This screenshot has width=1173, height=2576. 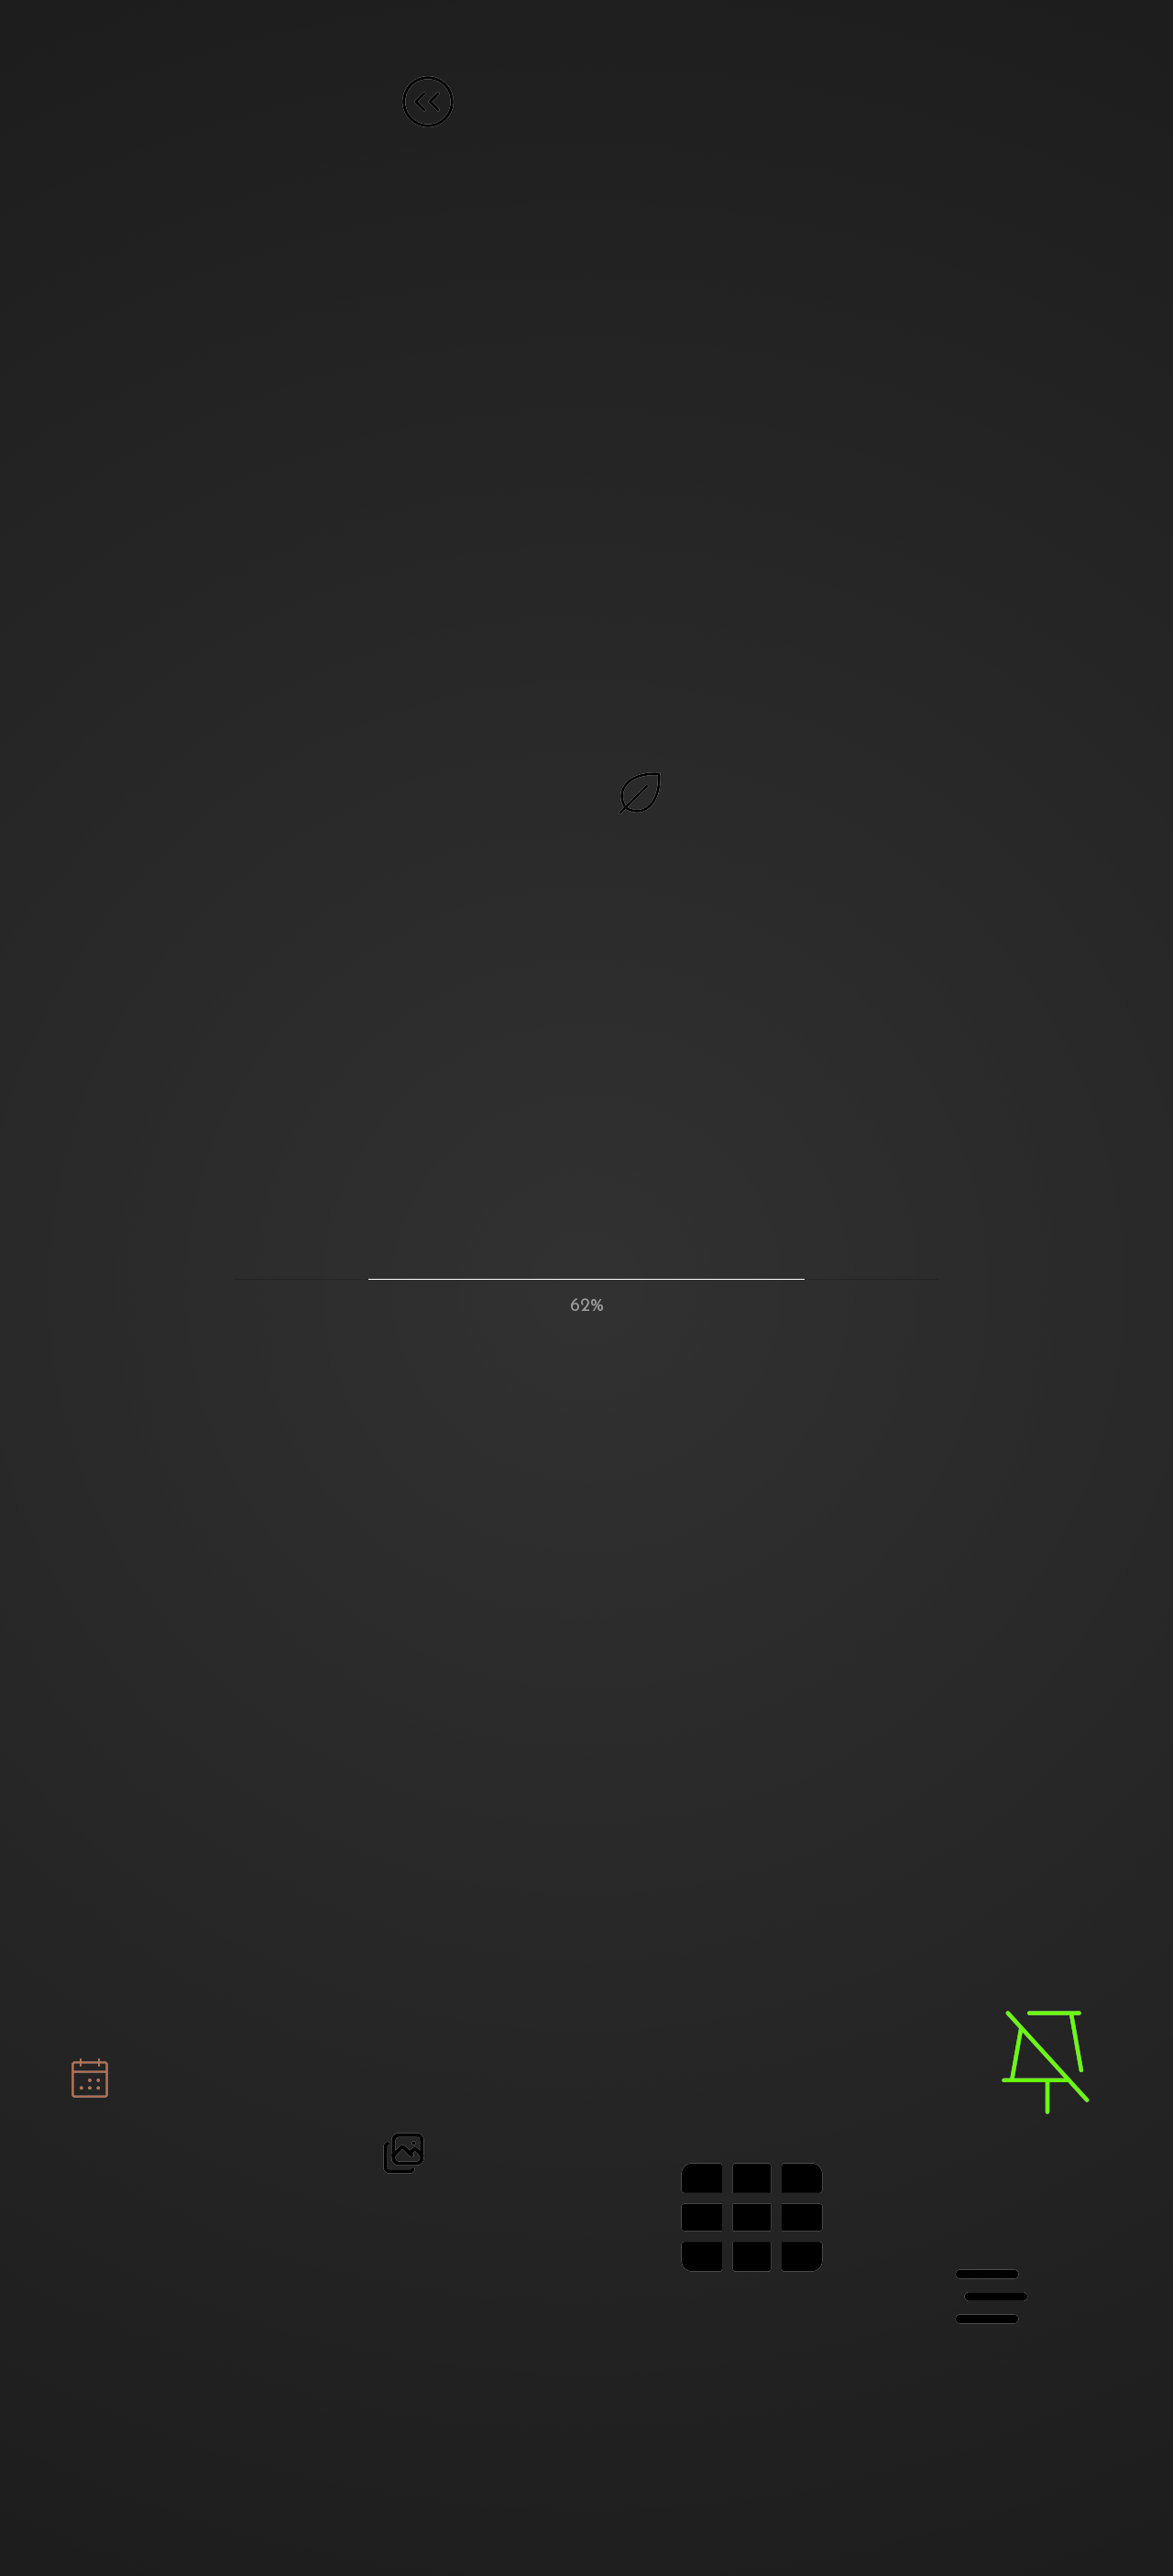 What do you see at coordinates (1047, 2057) in the screenshot?
I see `unpin this item` at bounding box center [1047, 2057].